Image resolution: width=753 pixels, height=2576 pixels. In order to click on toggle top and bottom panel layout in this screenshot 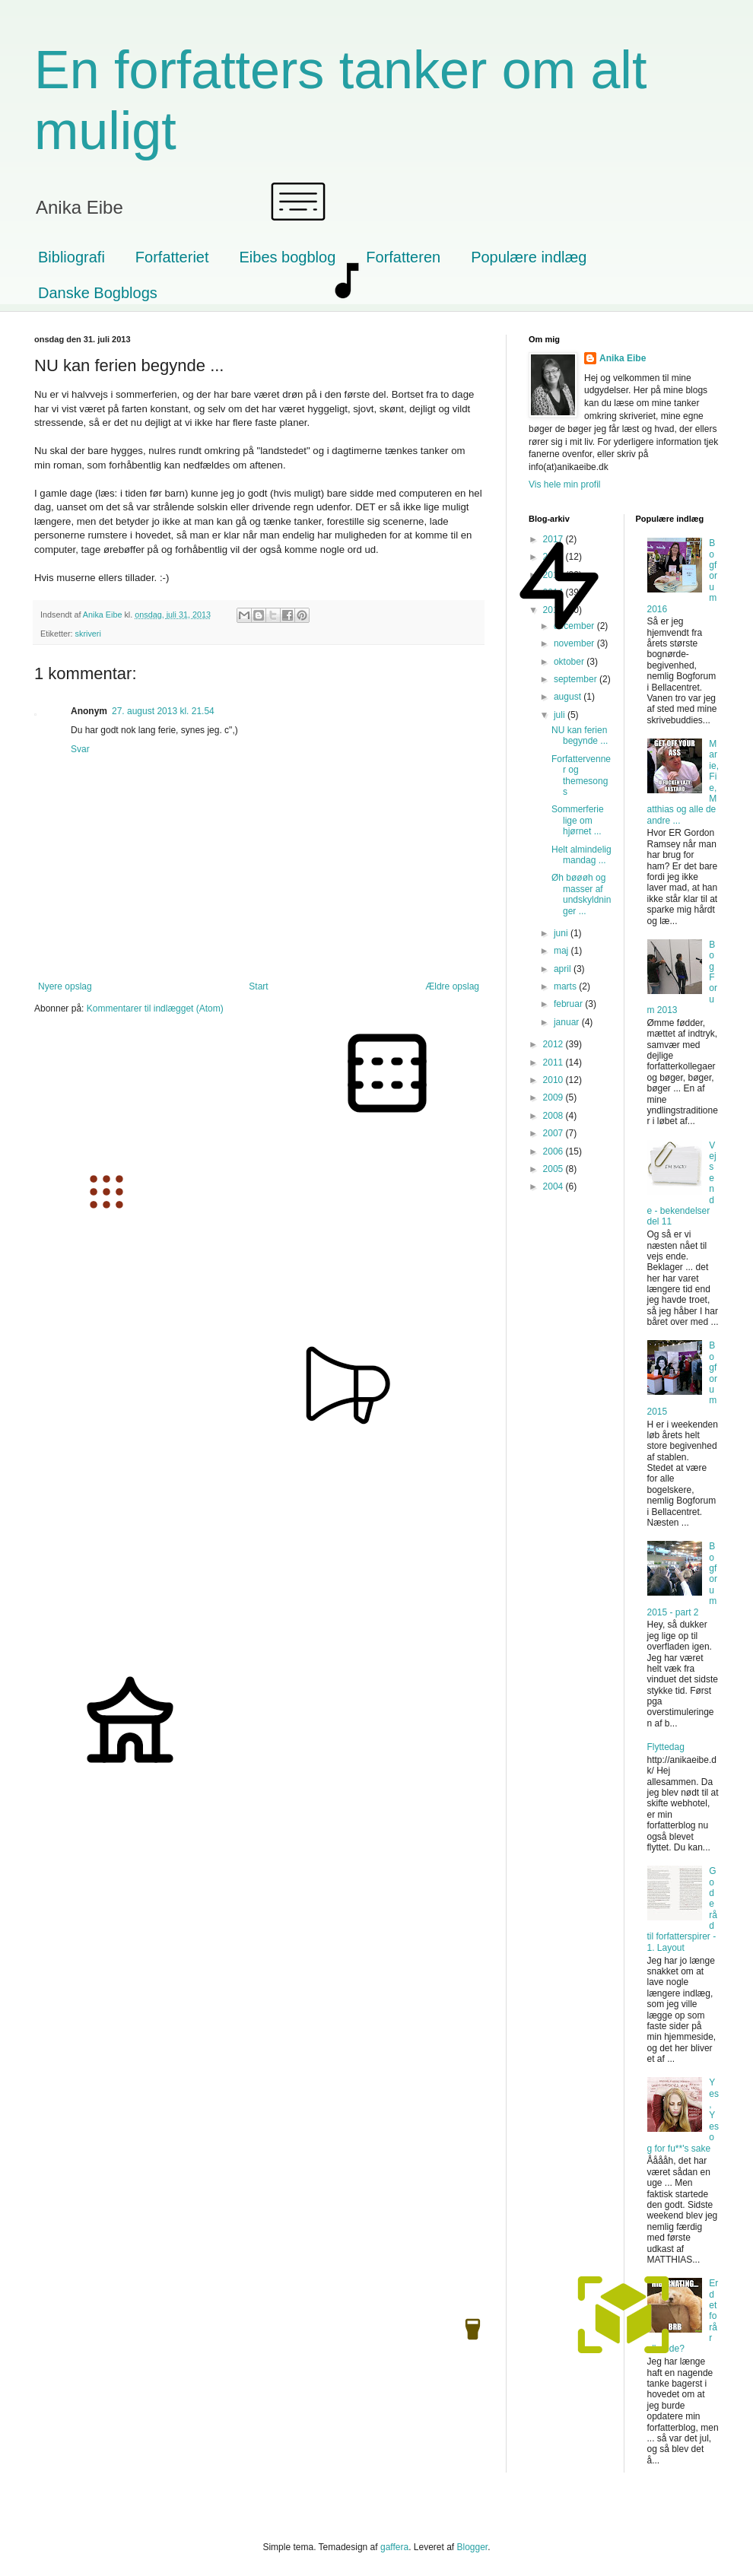, I will do `click(387, 1073)`.